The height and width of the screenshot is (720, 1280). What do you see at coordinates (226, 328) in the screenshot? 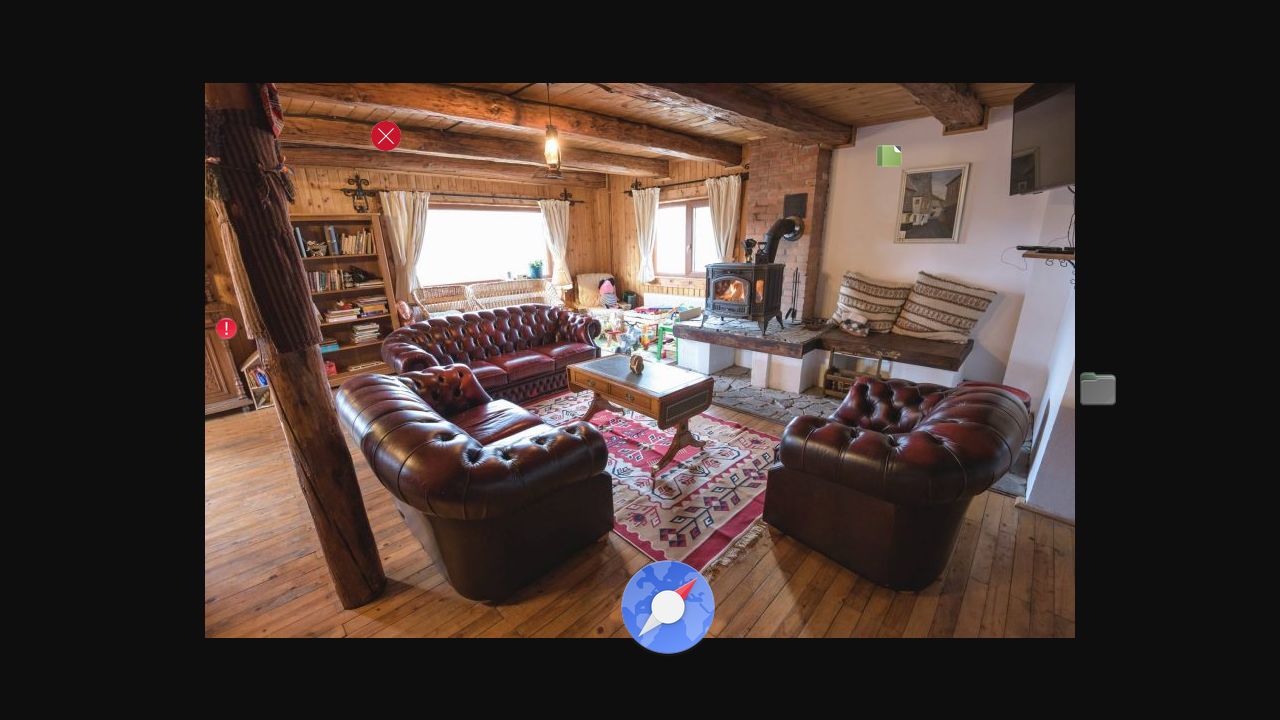
I see `indicates a warning or alert requiring attention` at bounding box center [226, 328].